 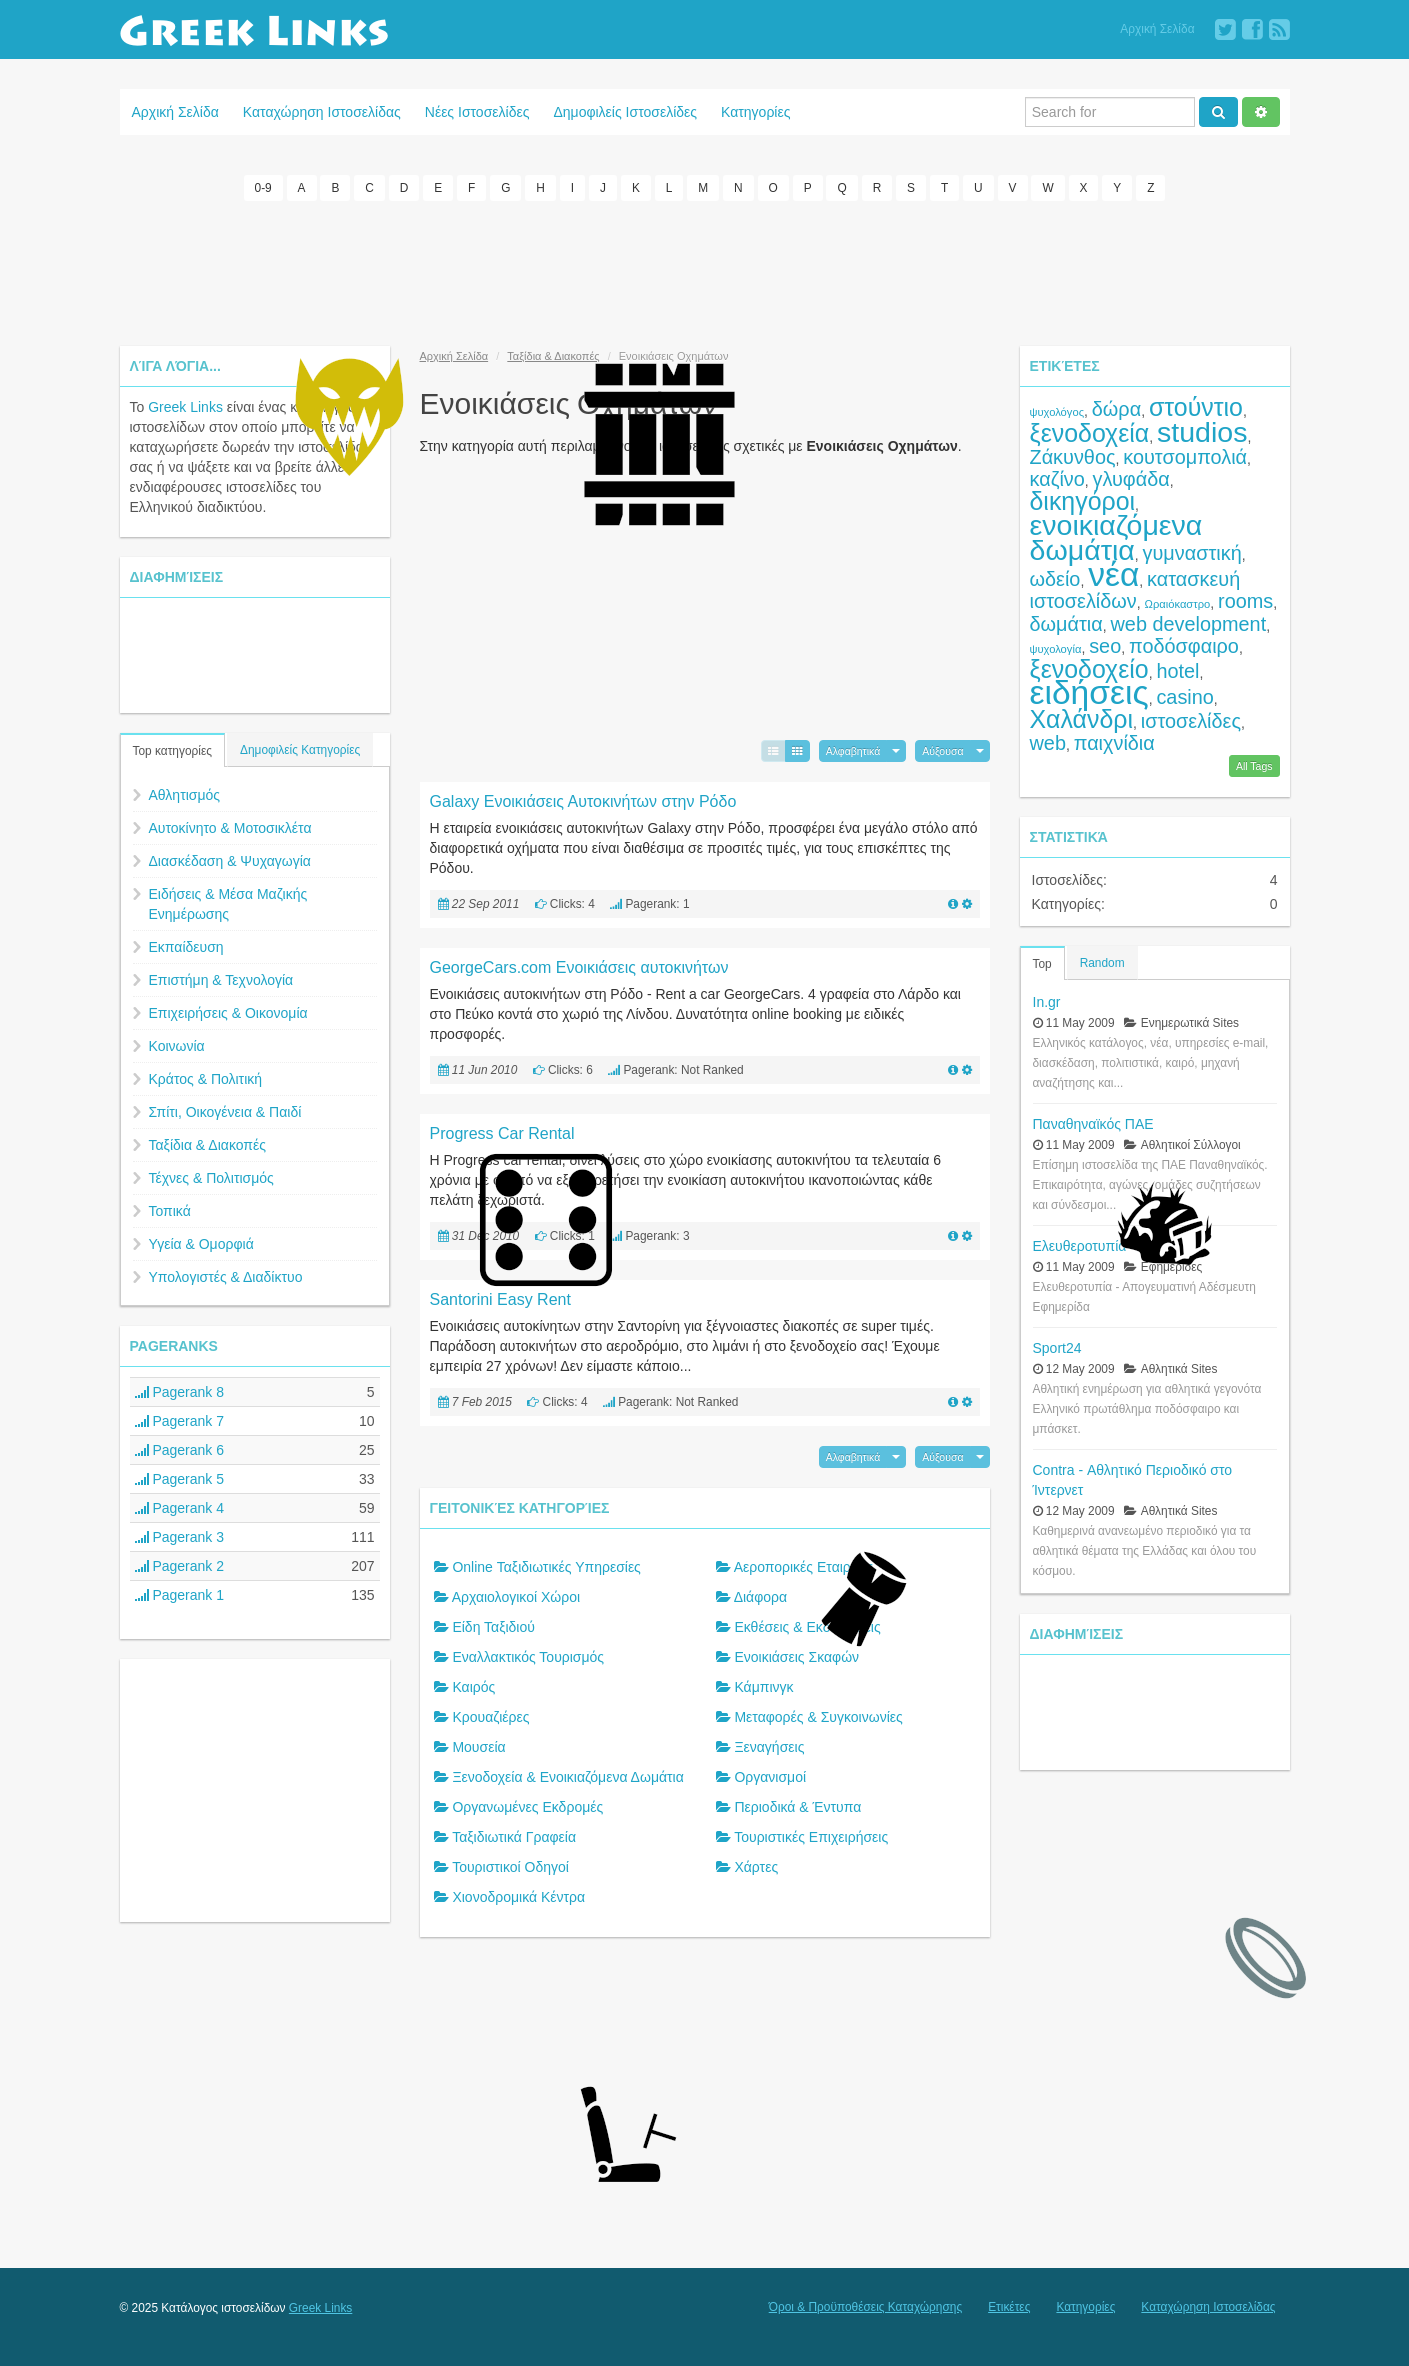 I want to click on celebrate an achievement or milestone, so click(x=864, y=1599).